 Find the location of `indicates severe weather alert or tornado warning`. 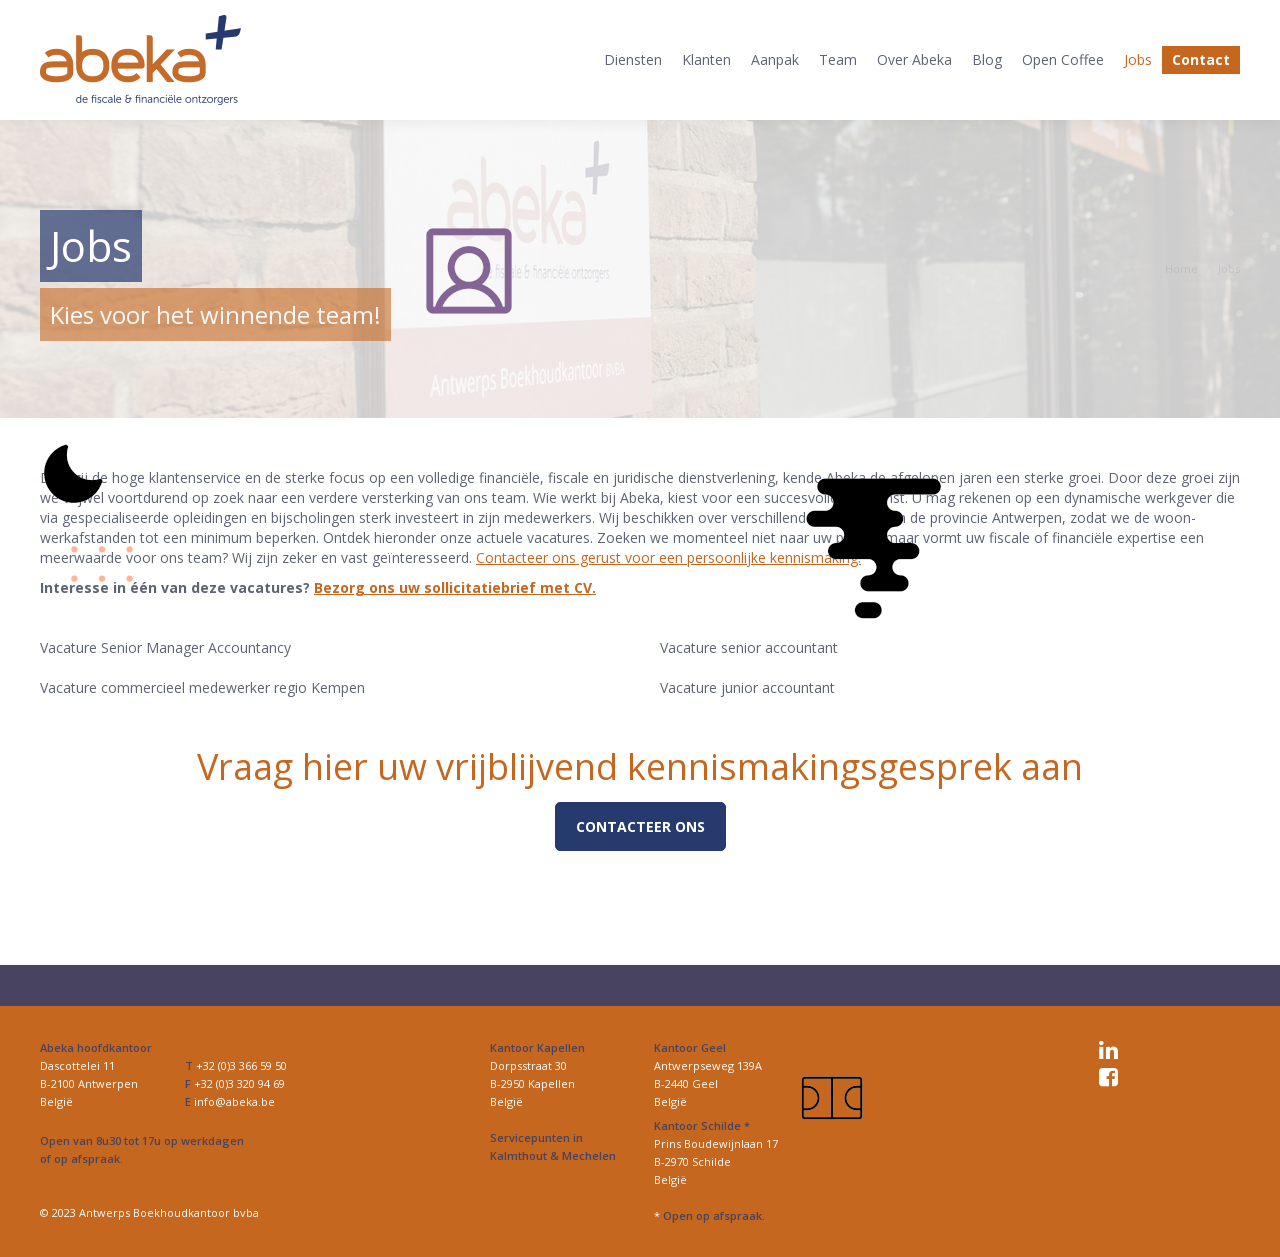

indicates severe weather alert or tornado warning is located at coordinates (871, 543).